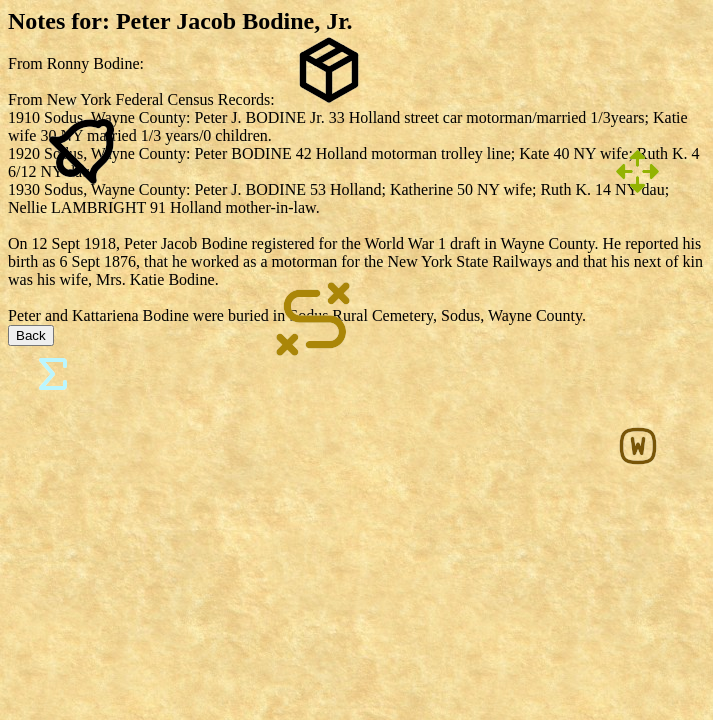 This screenshot has width=713, height=720. What do you see at coordinates (329, 70) in the screenshot?
I see `view package or shipment details` at bounding box center [329, 70].